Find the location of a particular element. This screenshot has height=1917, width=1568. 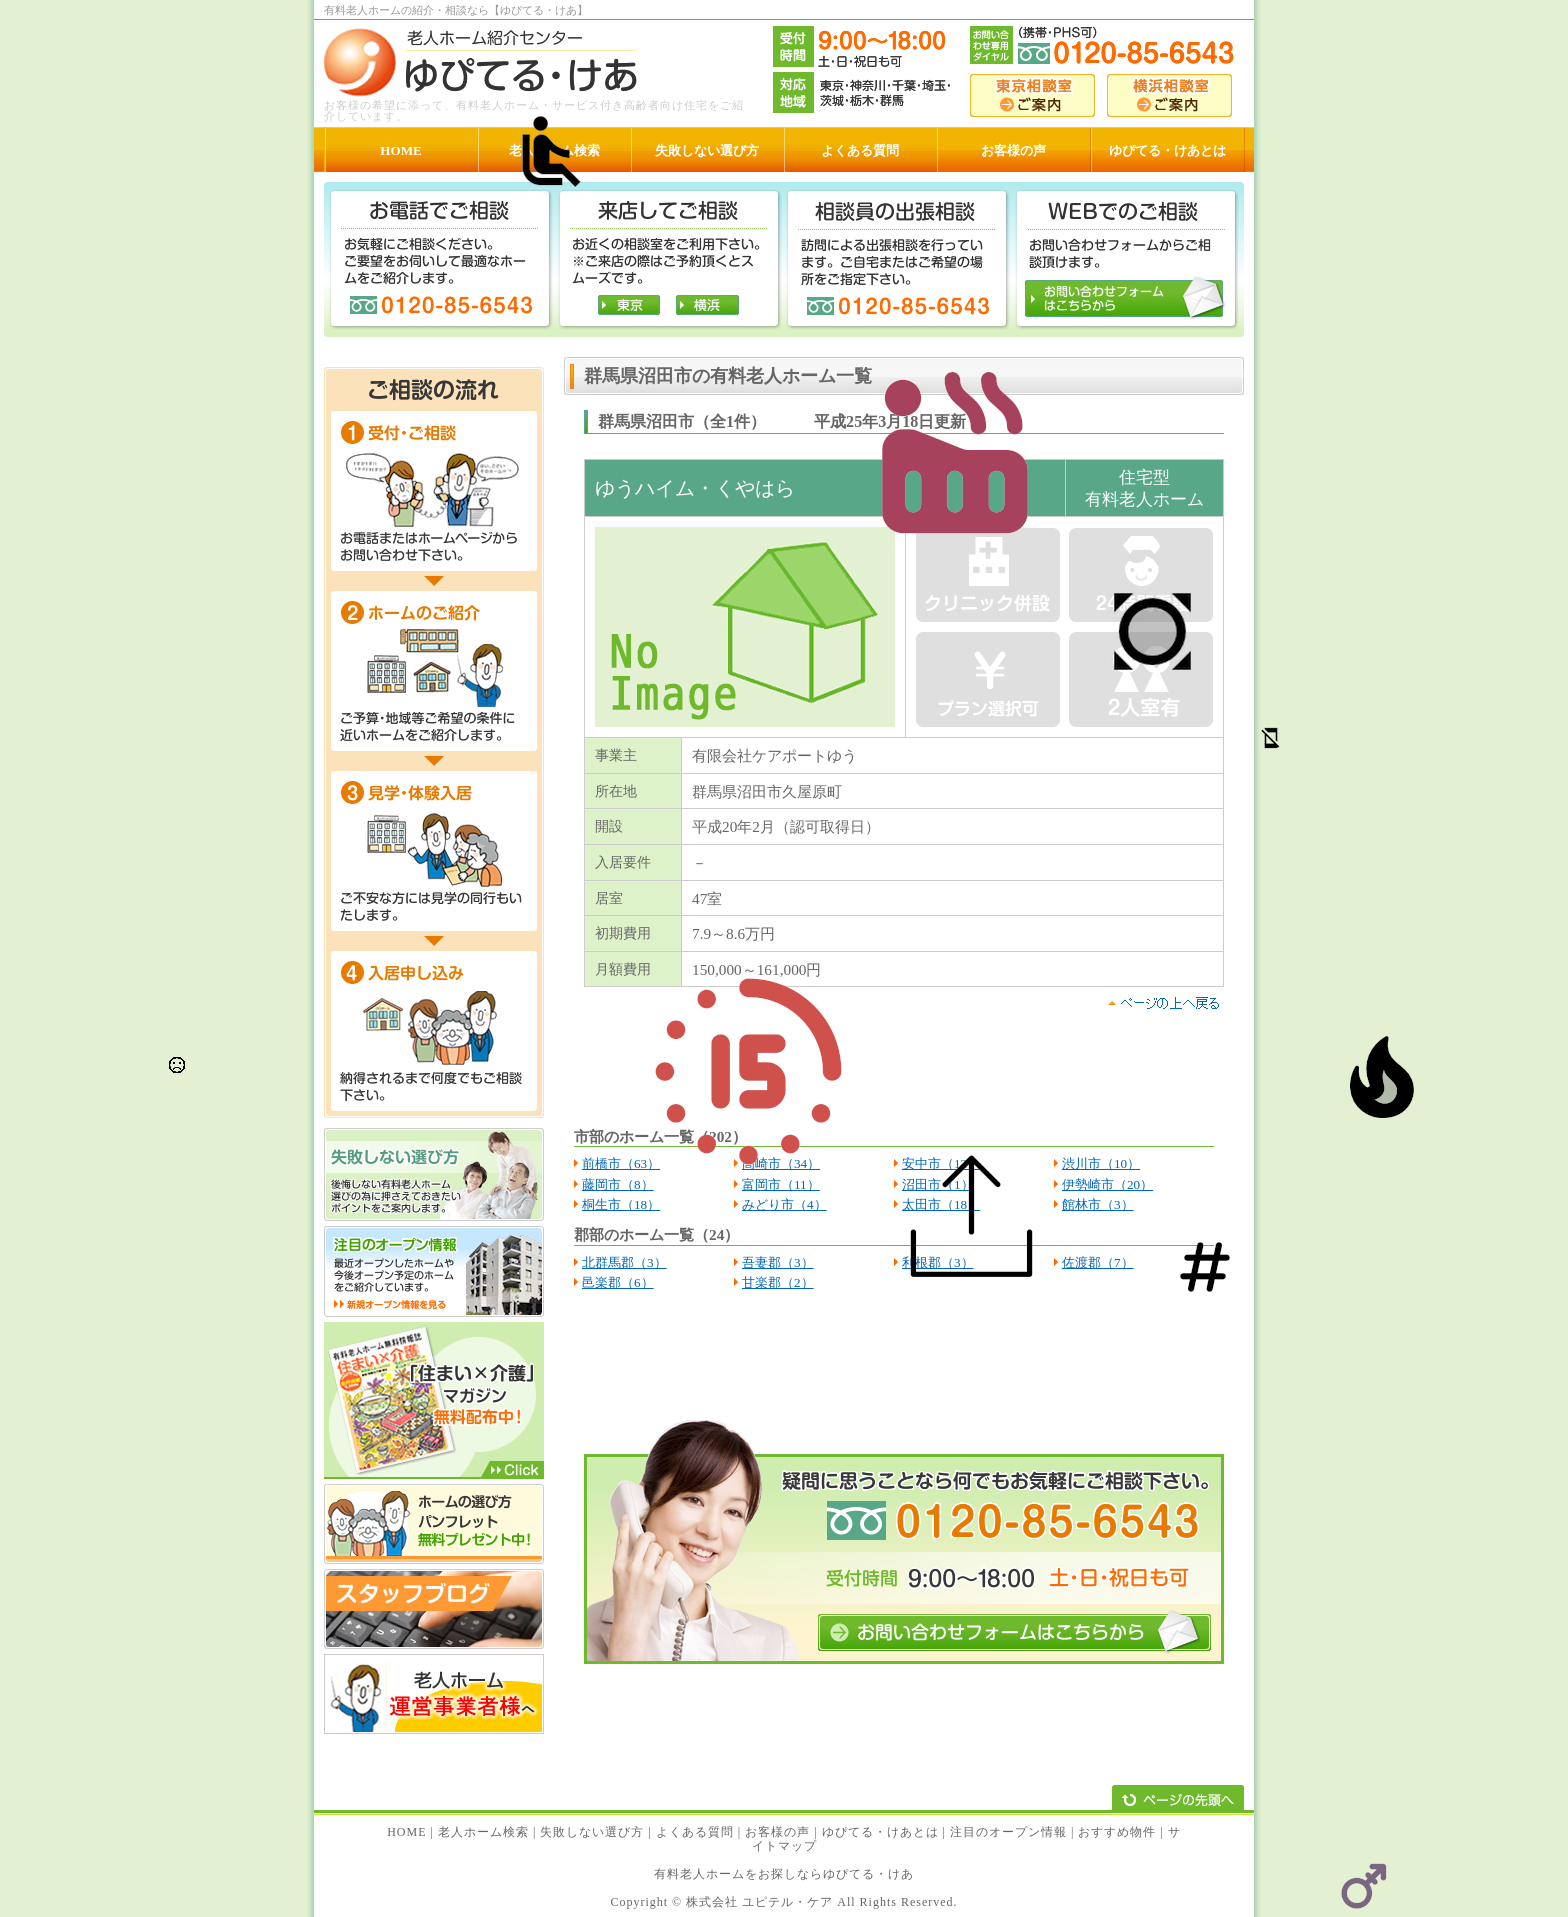

indicates male gender or sex option is located at coordinates (1361, 1889).